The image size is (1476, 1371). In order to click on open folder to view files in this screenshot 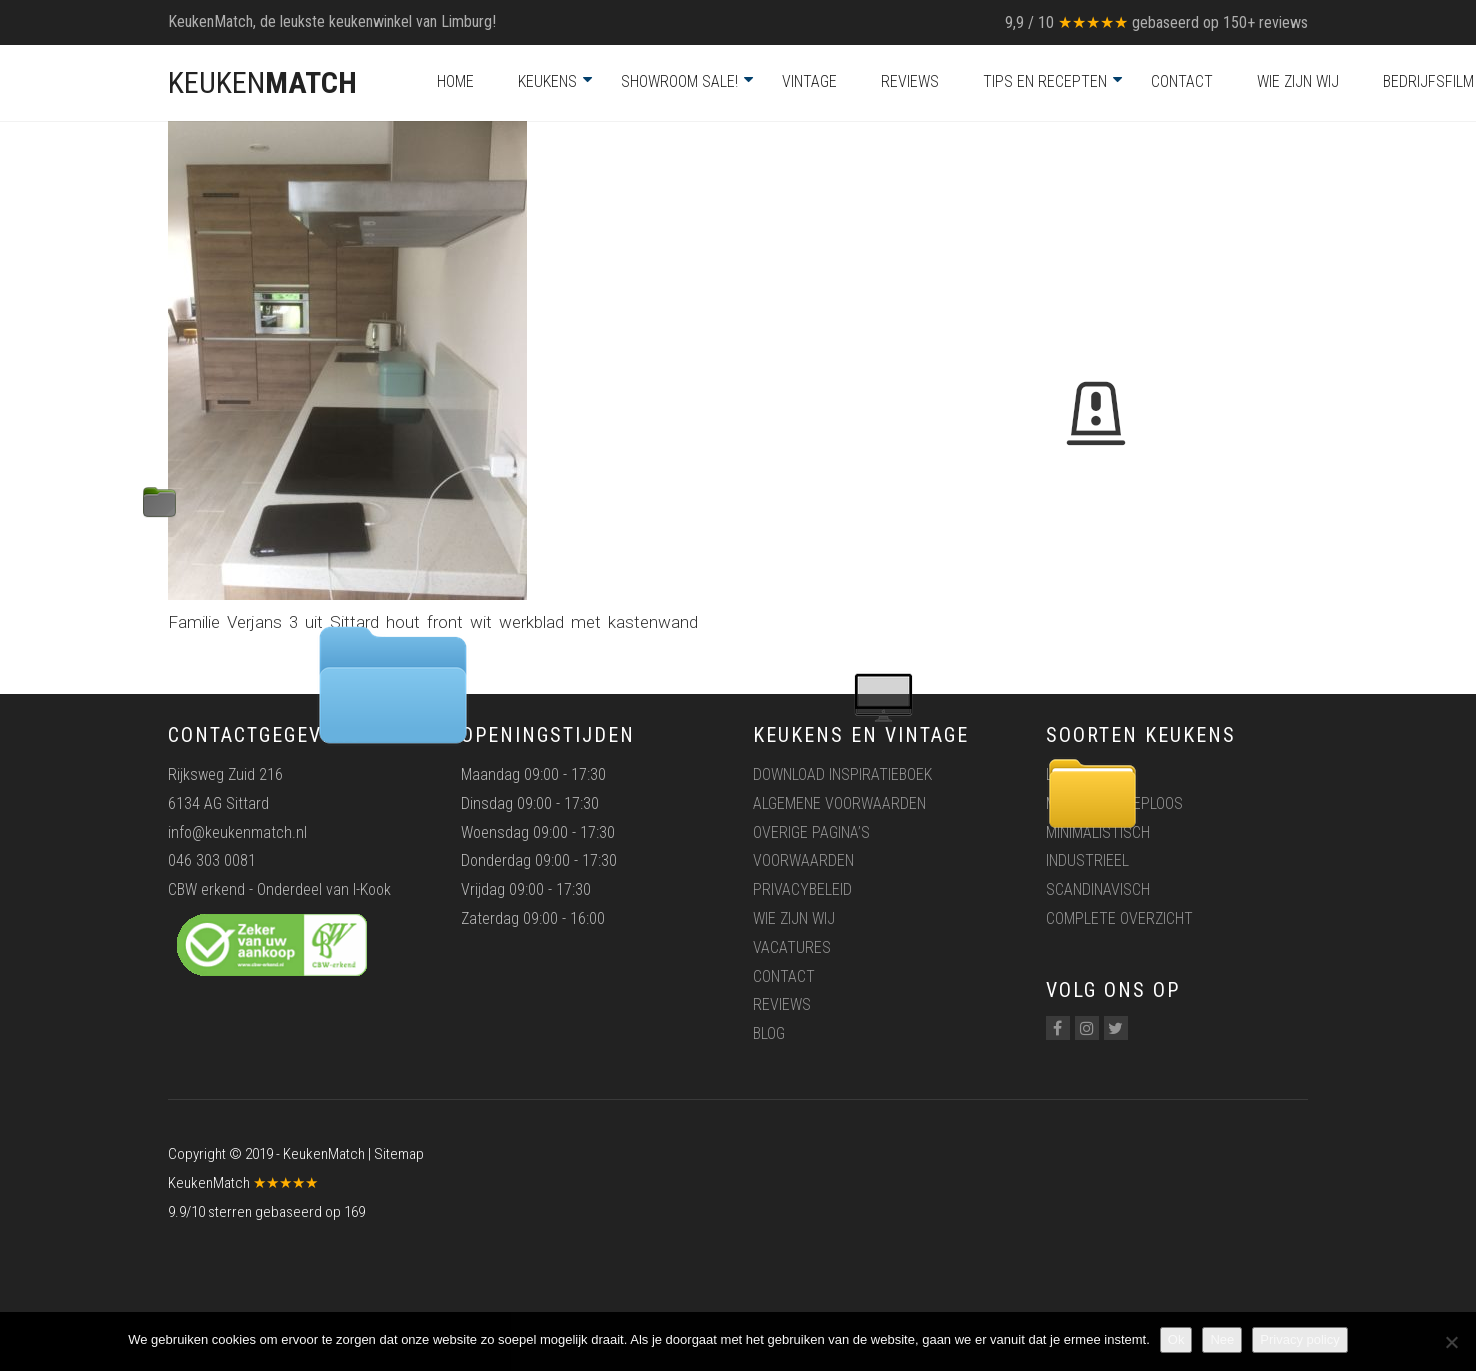, I will do `click(1092, 793)`.